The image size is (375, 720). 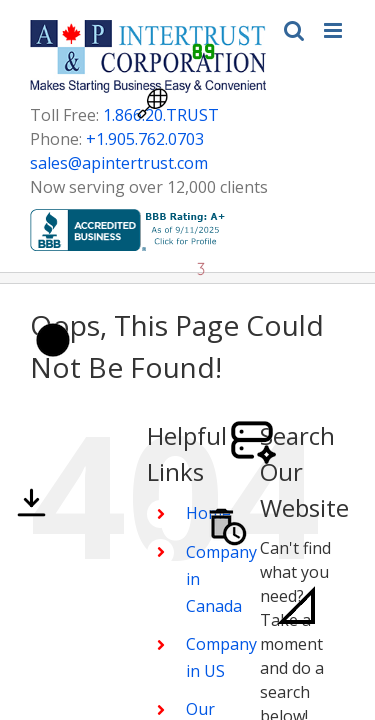 What do you see at coordinates (152, 104) in the screenshot?
I see `access tennis or racquet sports features` at bounding box center [152, 104].